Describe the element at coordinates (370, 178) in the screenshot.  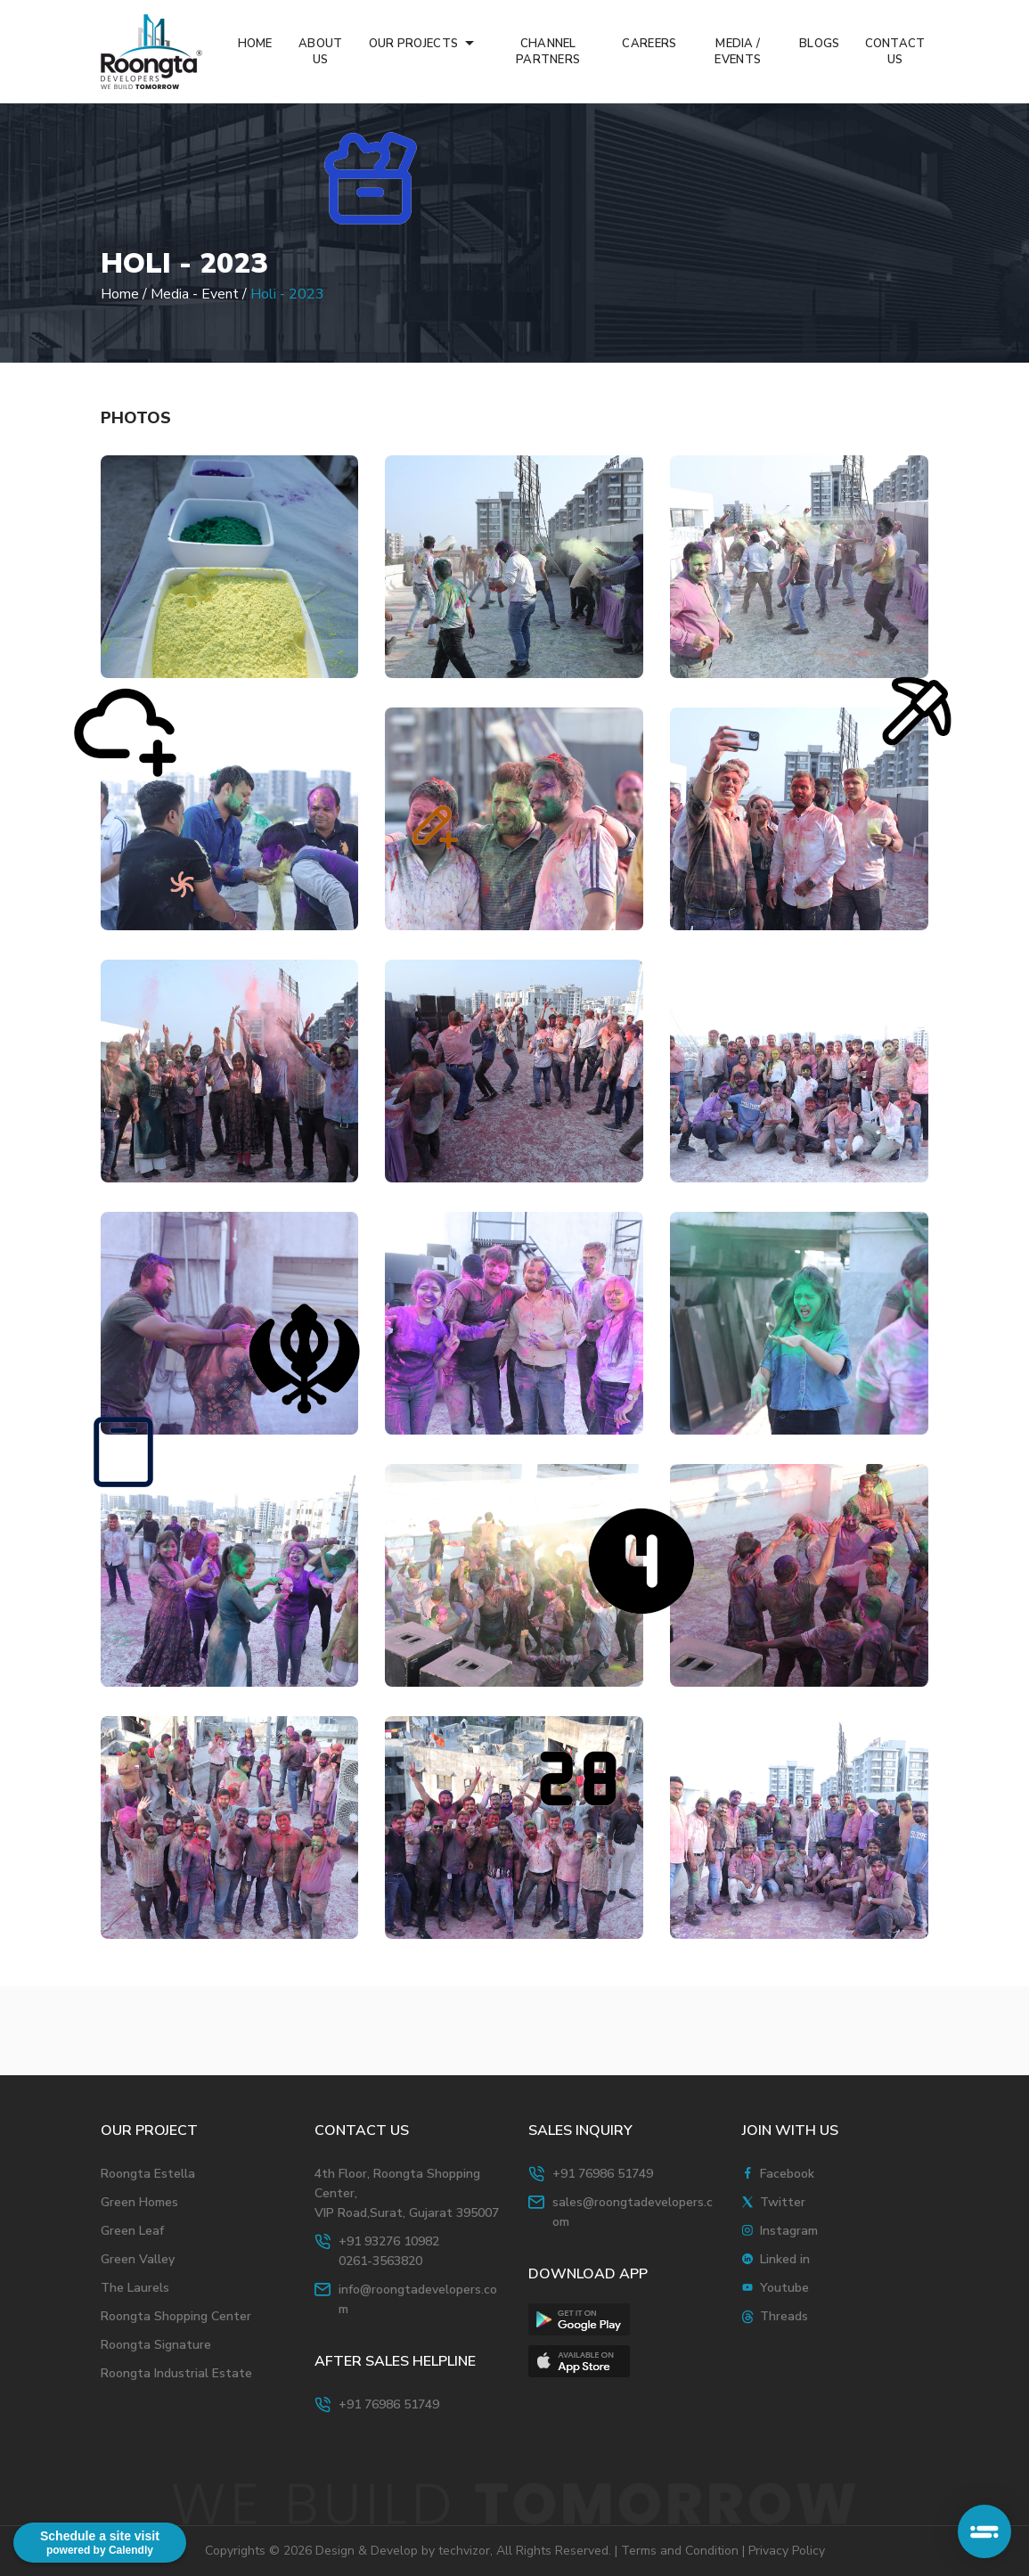
I see `access tools and utilities` at that location.